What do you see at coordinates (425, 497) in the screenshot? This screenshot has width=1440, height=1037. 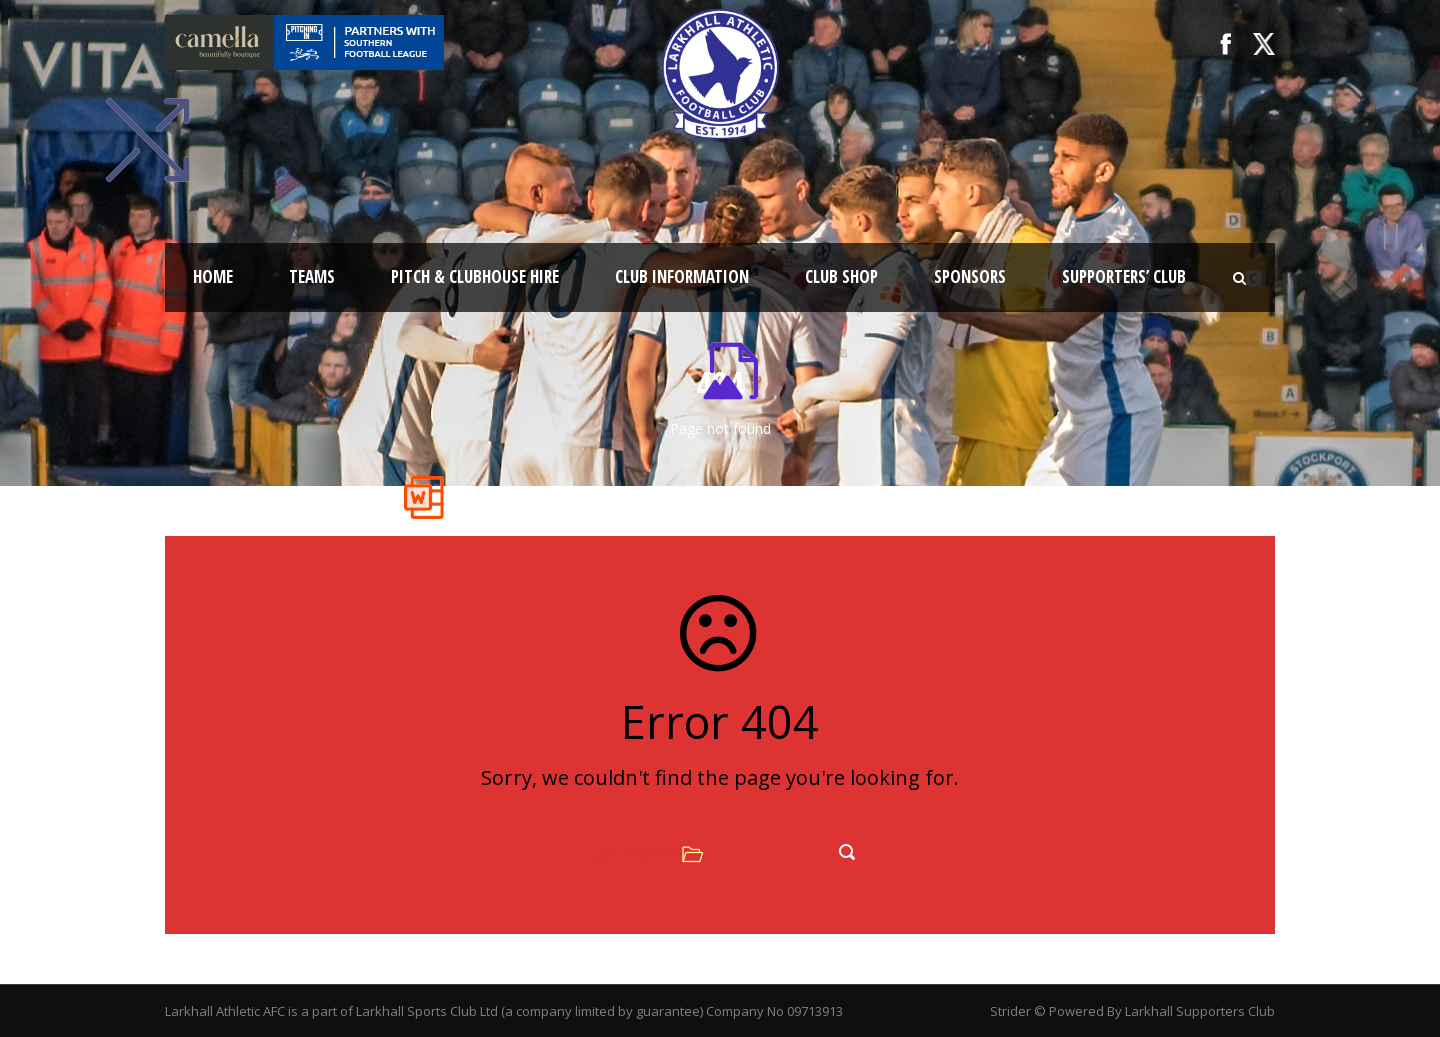 I see `open microsoft word` at bounding box center [425, 497].